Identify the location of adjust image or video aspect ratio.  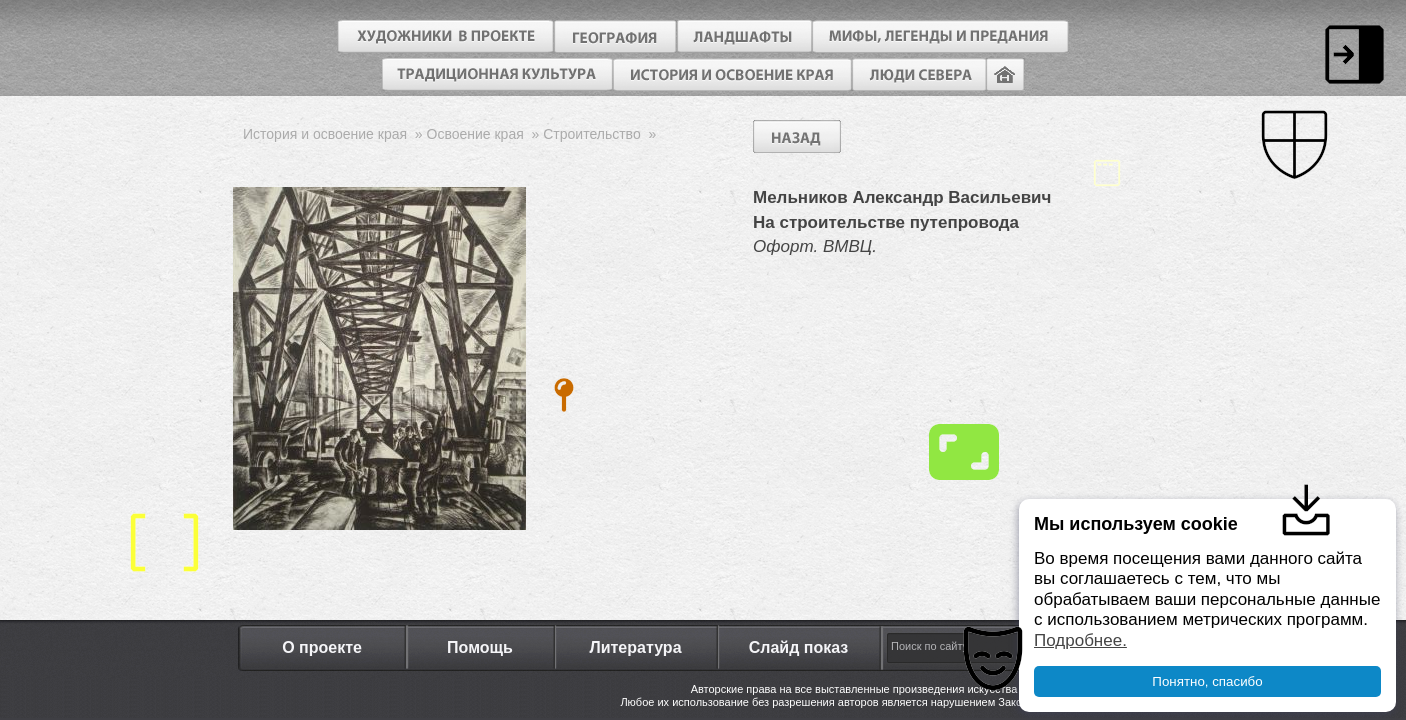
(964, 452).